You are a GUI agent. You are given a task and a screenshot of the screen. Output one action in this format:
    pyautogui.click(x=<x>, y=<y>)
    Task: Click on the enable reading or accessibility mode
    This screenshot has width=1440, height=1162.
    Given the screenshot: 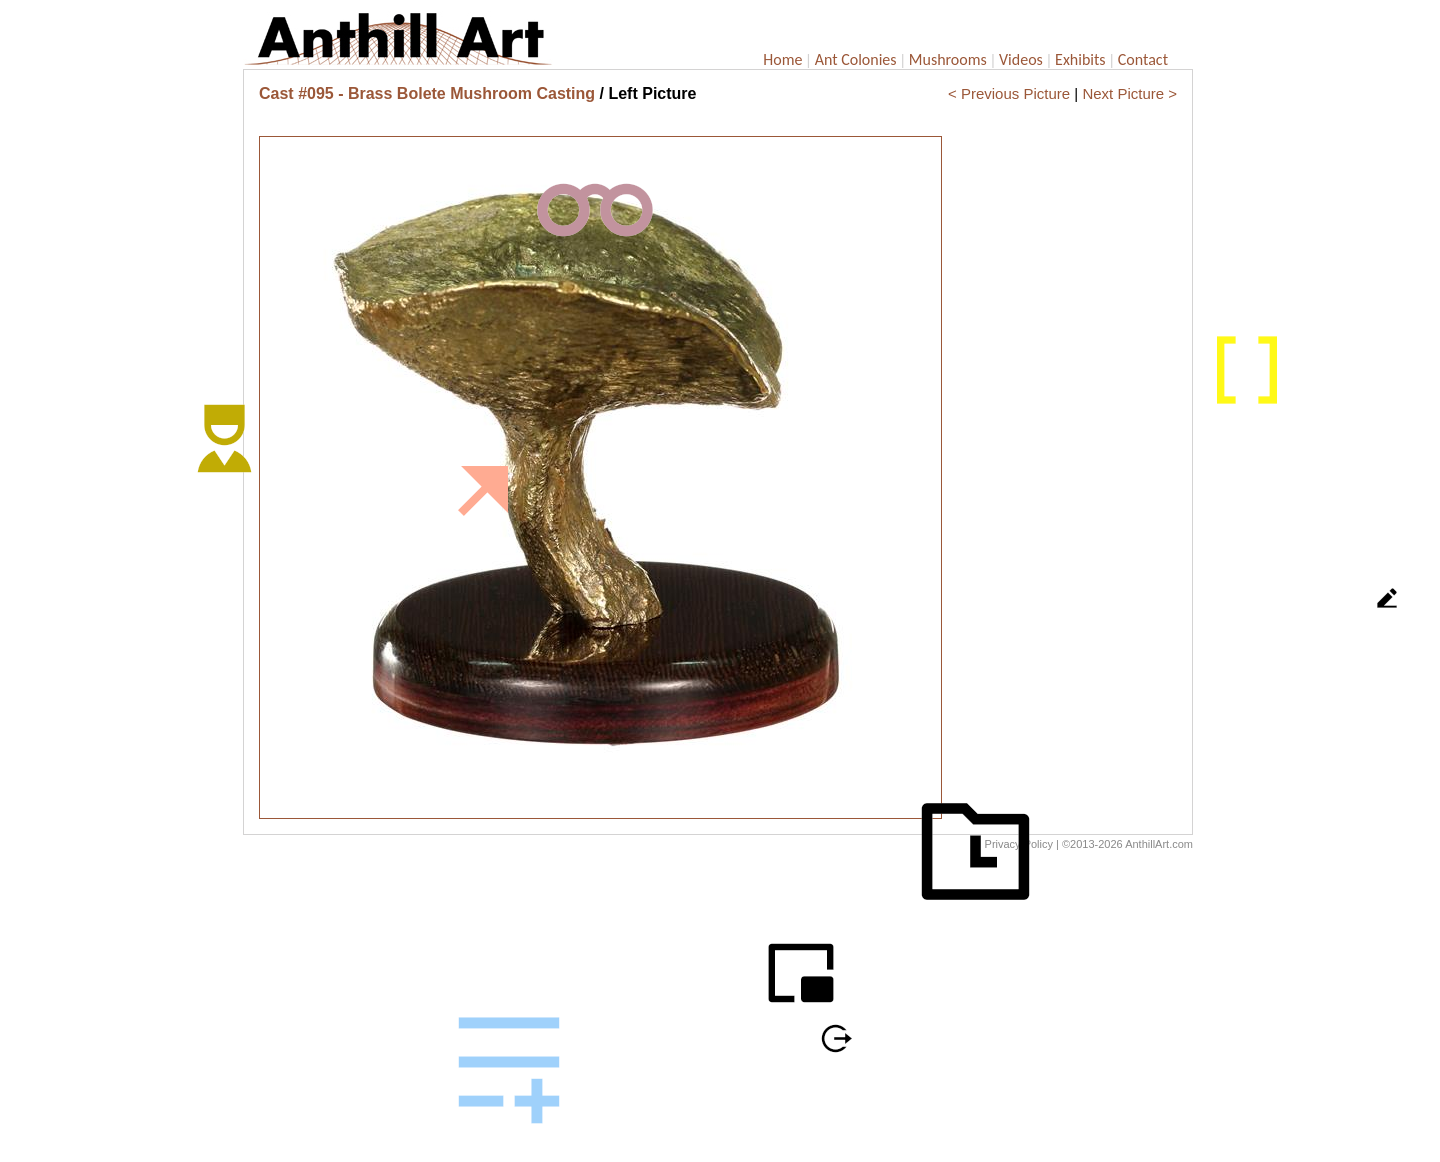 What is the action you would take?
    pyautogui.click(x=595, y=210)
    